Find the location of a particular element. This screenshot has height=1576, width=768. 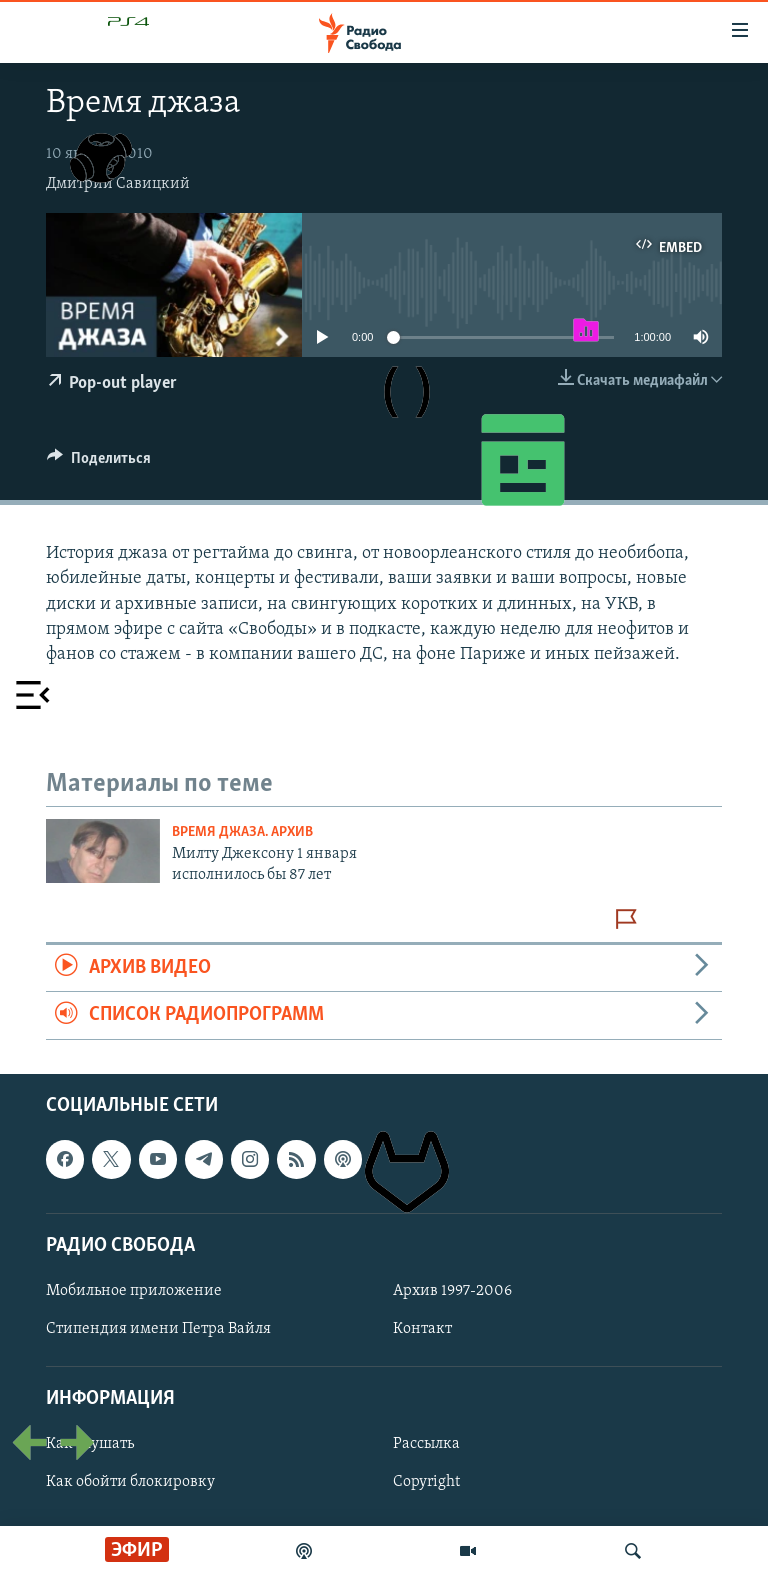

open Apple Pages document is located at coordinates (523, 460).